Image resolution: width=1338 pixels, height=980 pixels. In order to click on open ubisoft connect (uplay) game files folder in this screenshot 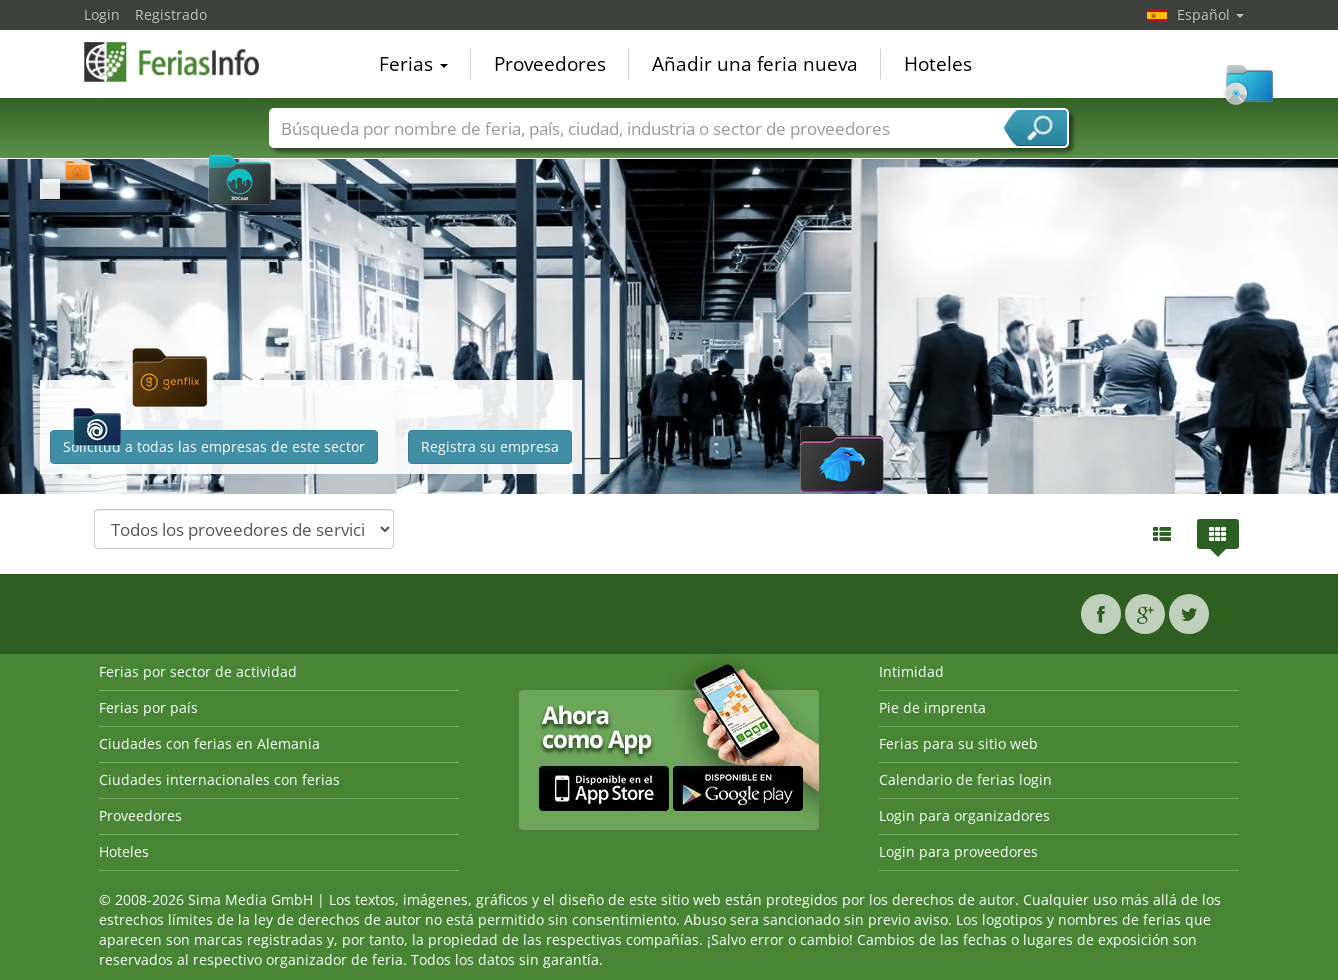, I will do `click(97, 428)`.